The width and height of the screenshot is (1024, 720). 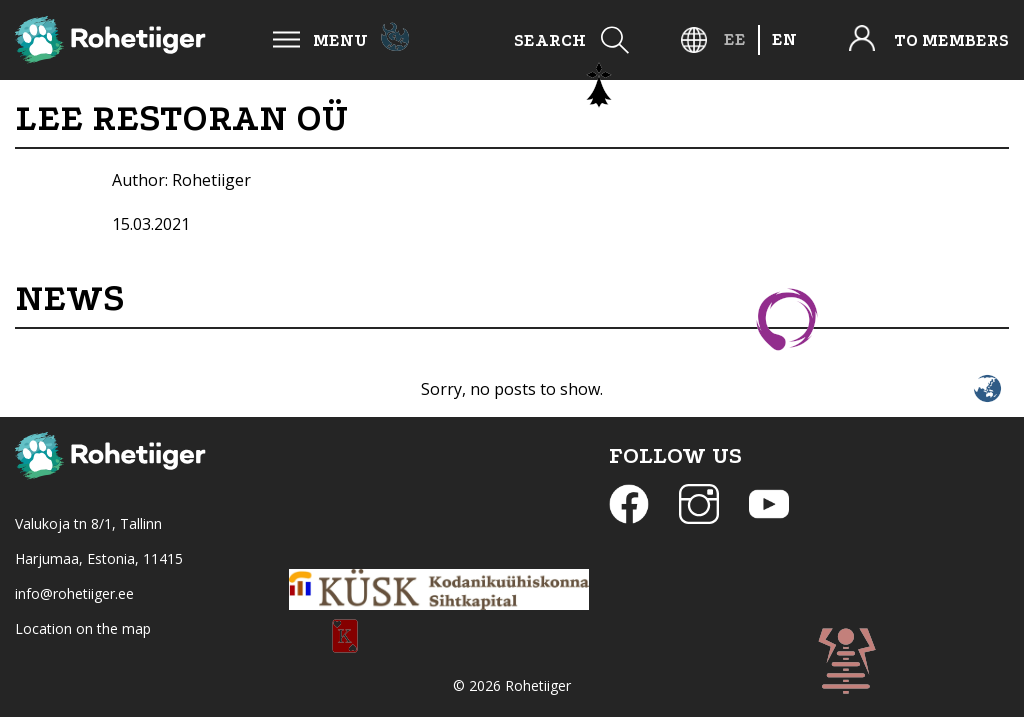 What do you see at coordinates (394, 36) in the screenshot?
I see `fire element or flame-type creature in a game` at bounding box center [394, 36].